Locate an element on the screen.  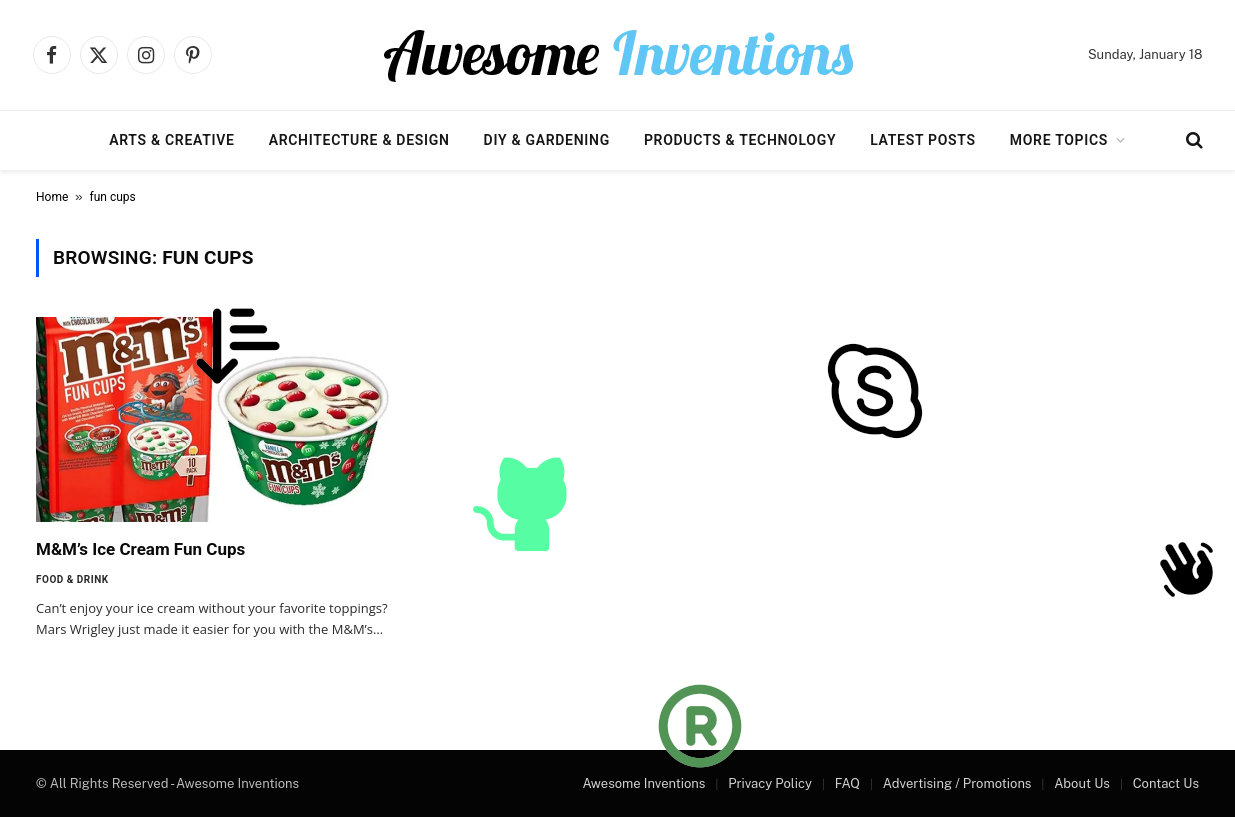
sort items from smallest to largest is located at coordinates (238, 346).